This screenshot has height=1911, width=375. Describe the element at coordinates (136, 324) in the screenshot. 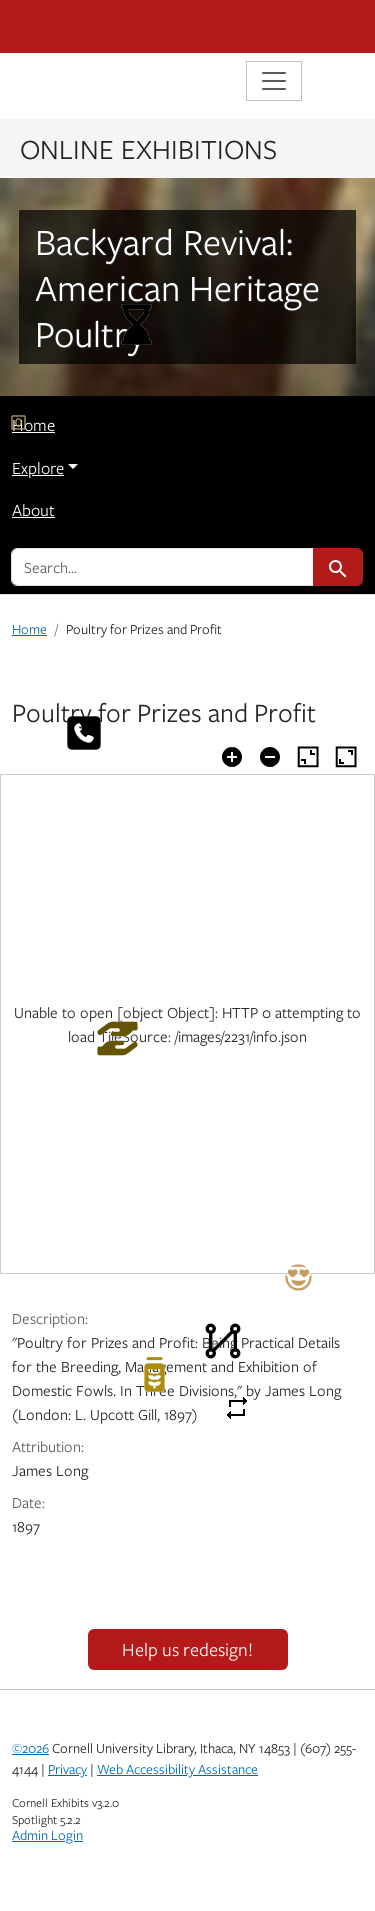

I see `indicates time has expired or countdown complete` at that location.